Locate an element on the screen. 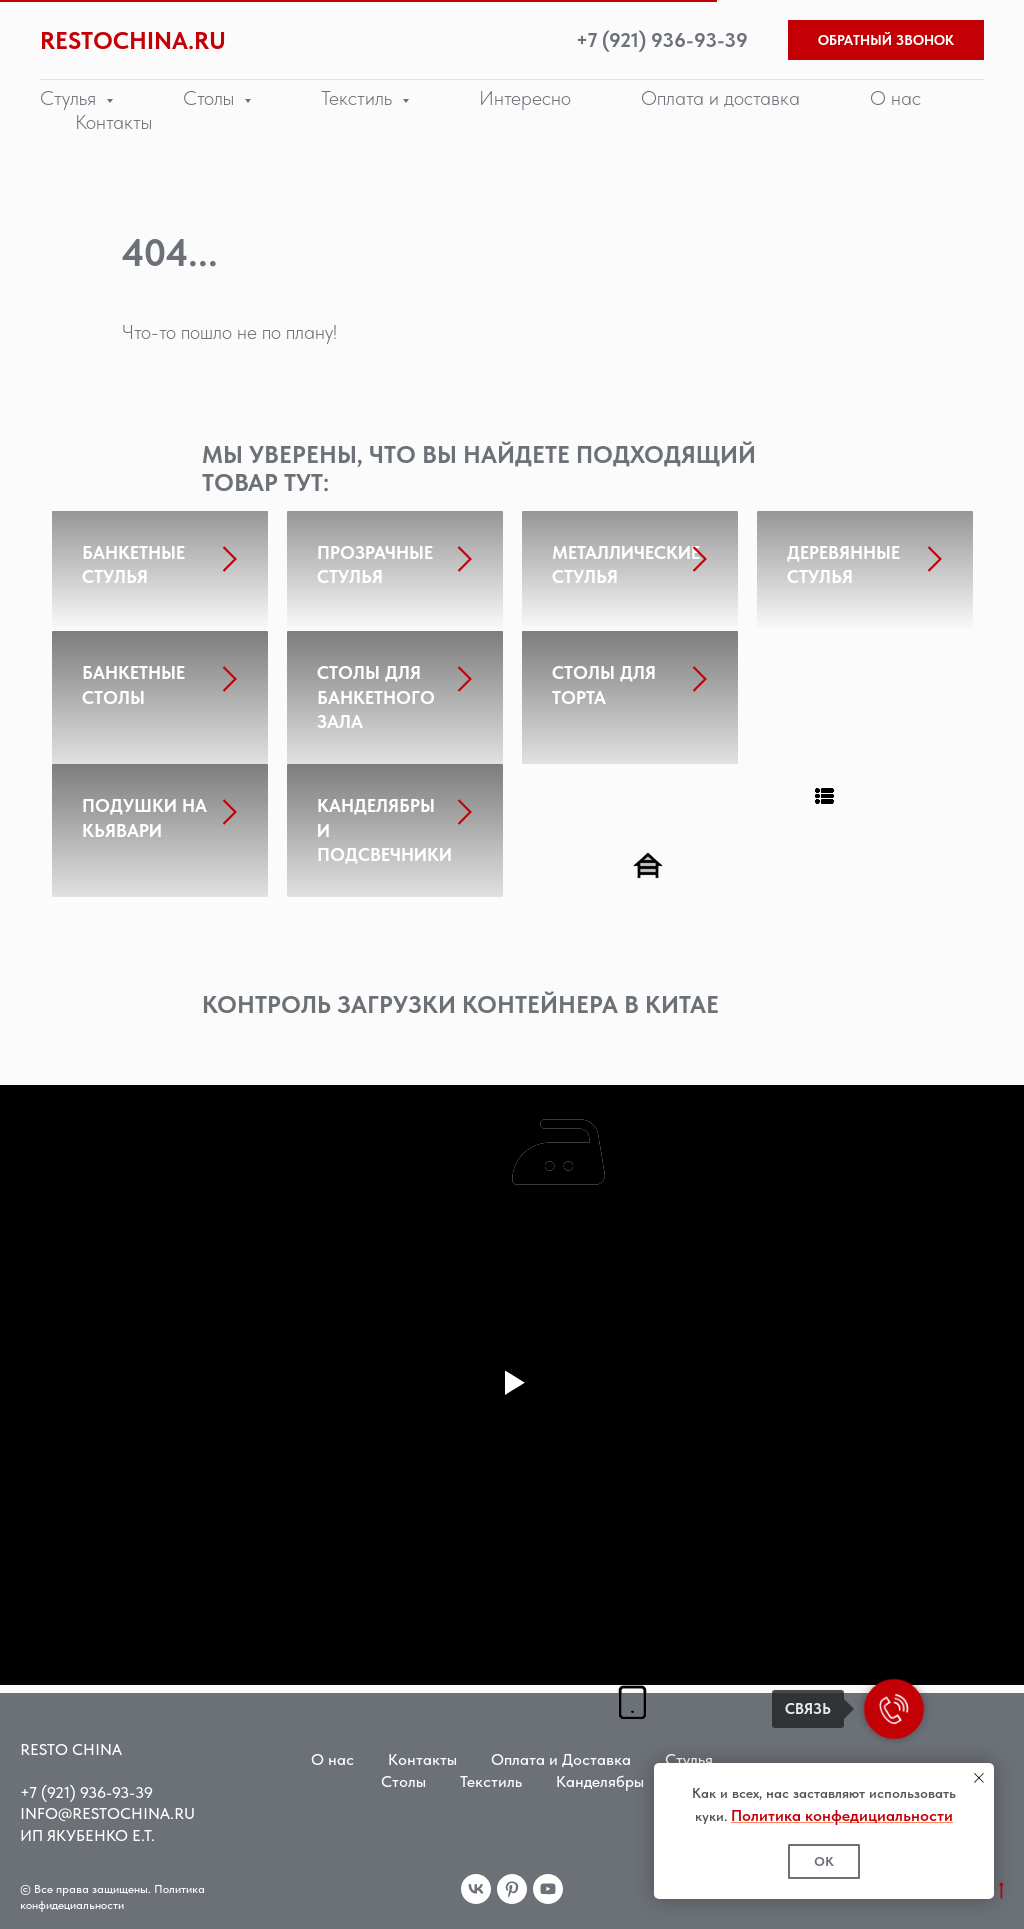 The image size is (1024, 1929). switch to list view is located at coordinates (825, 796).